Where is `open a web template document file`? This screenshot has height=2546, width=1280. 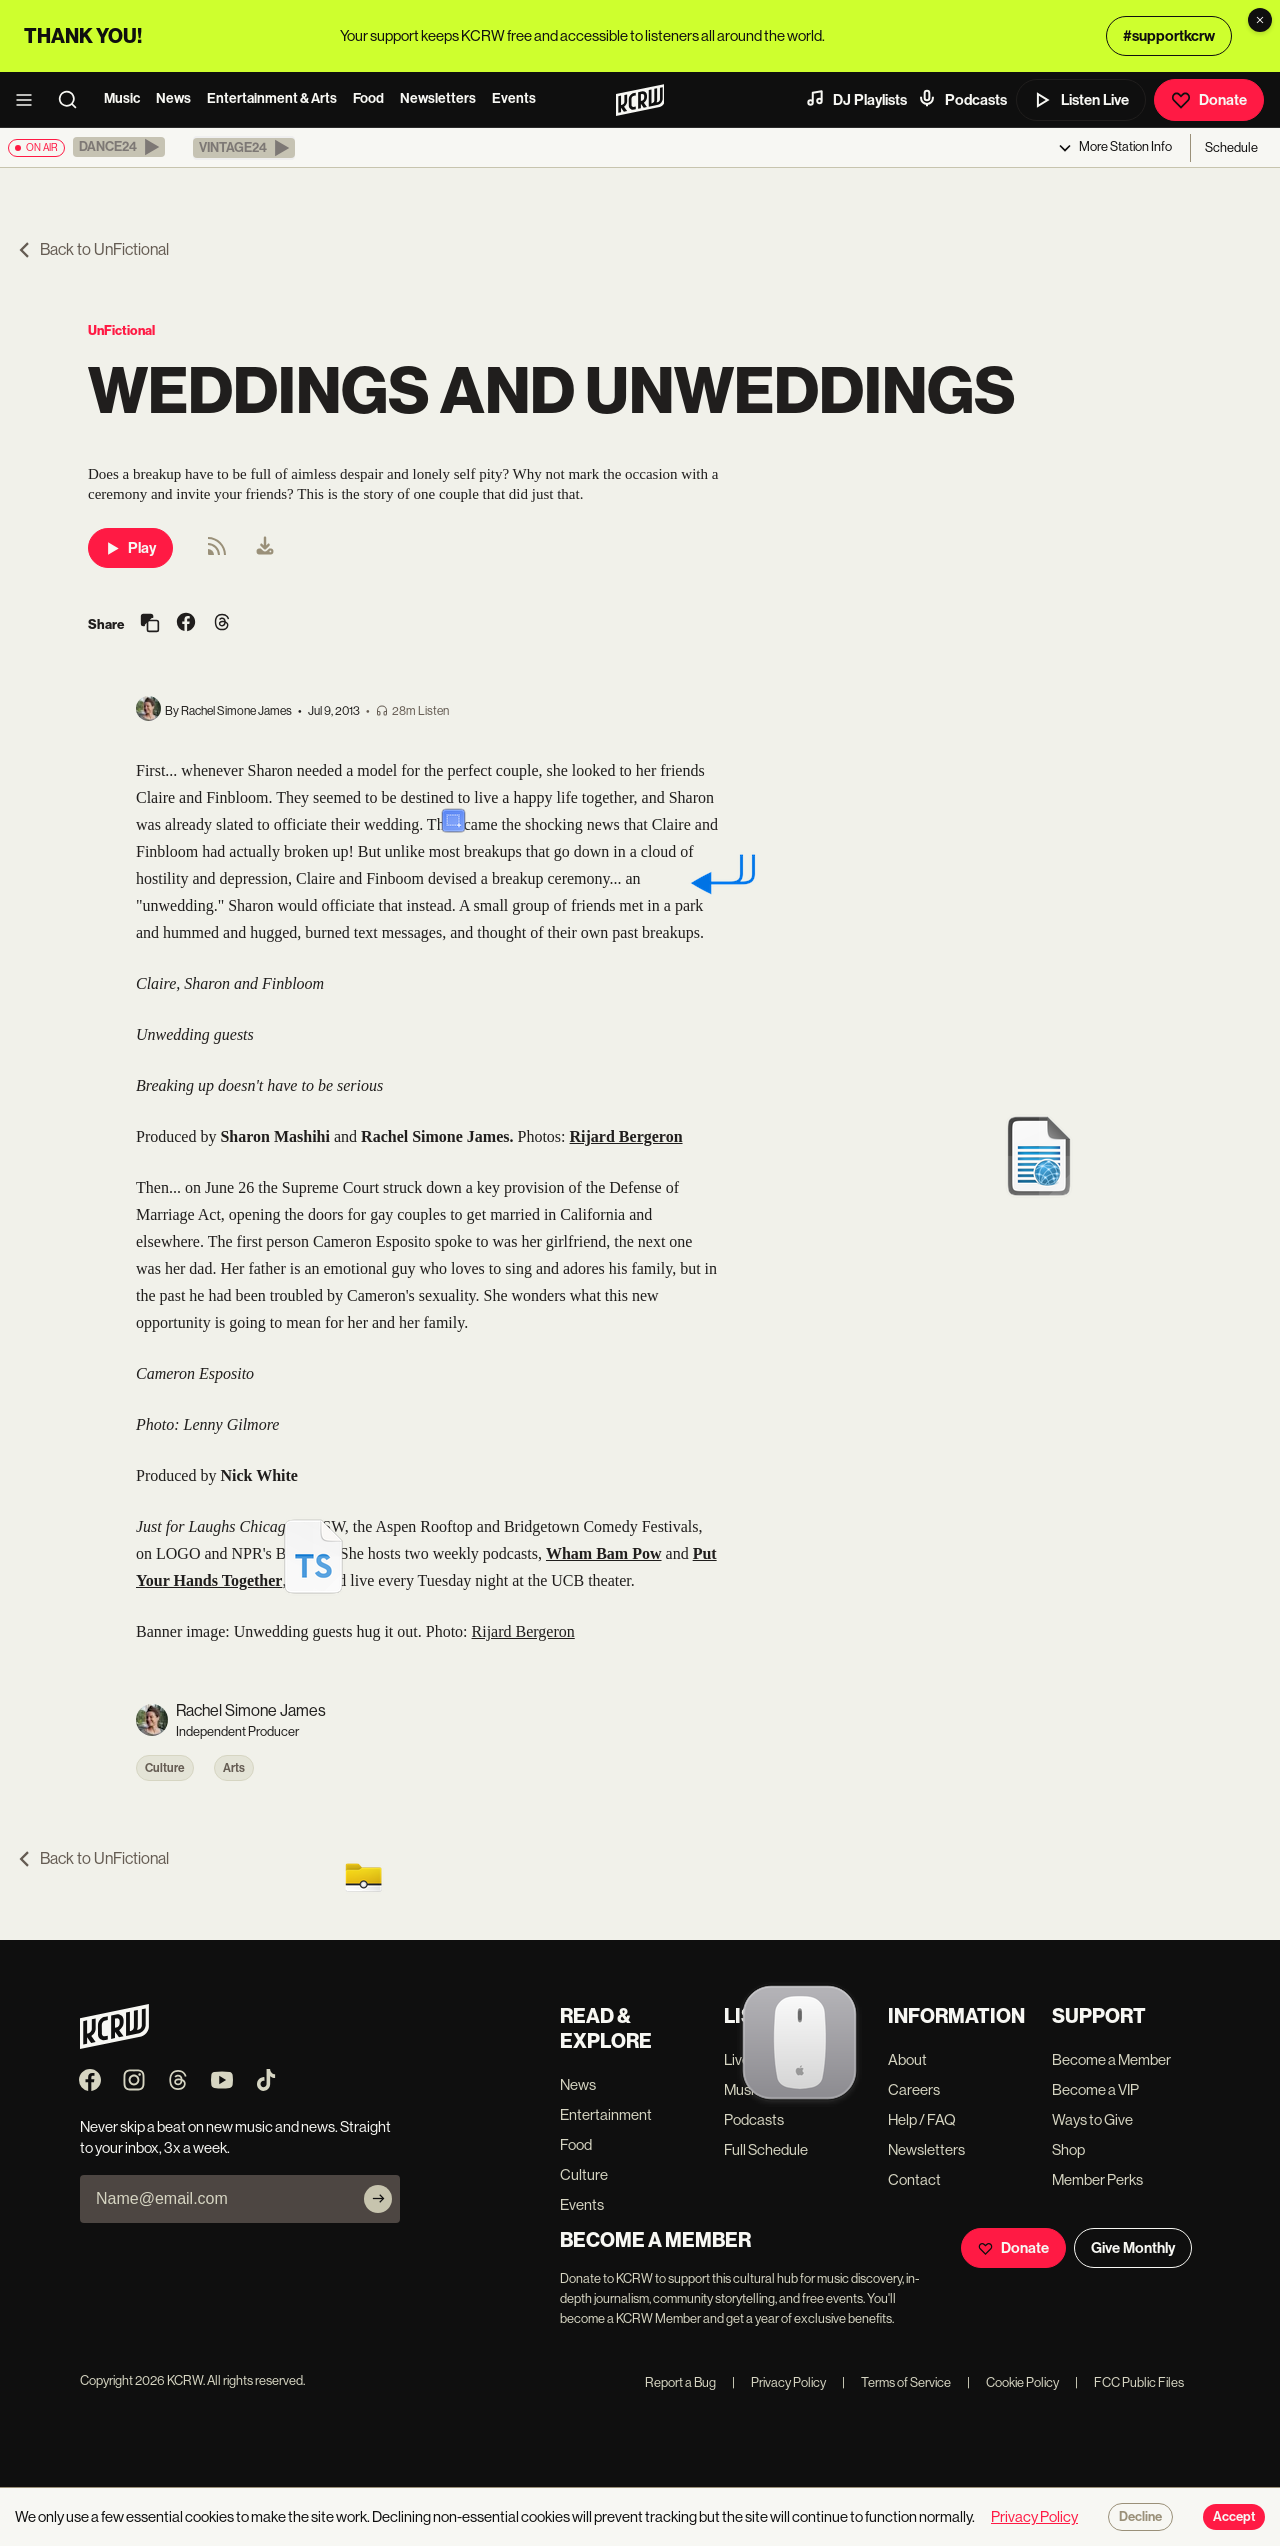 open a web template document file is located at coordinates (1039, 1156).